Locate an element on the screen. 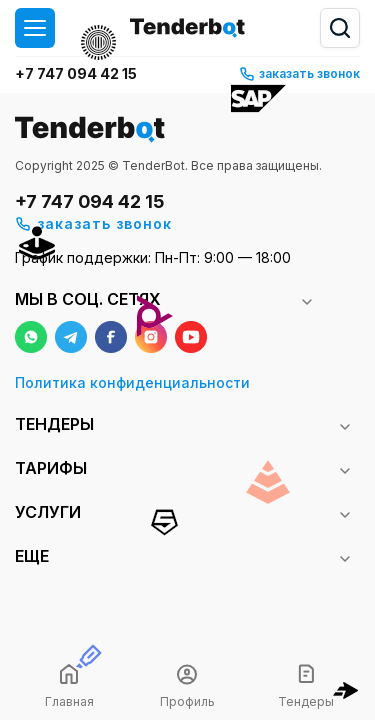 The image size is (375, 720). red app logo is located at coordinates (268, 482).